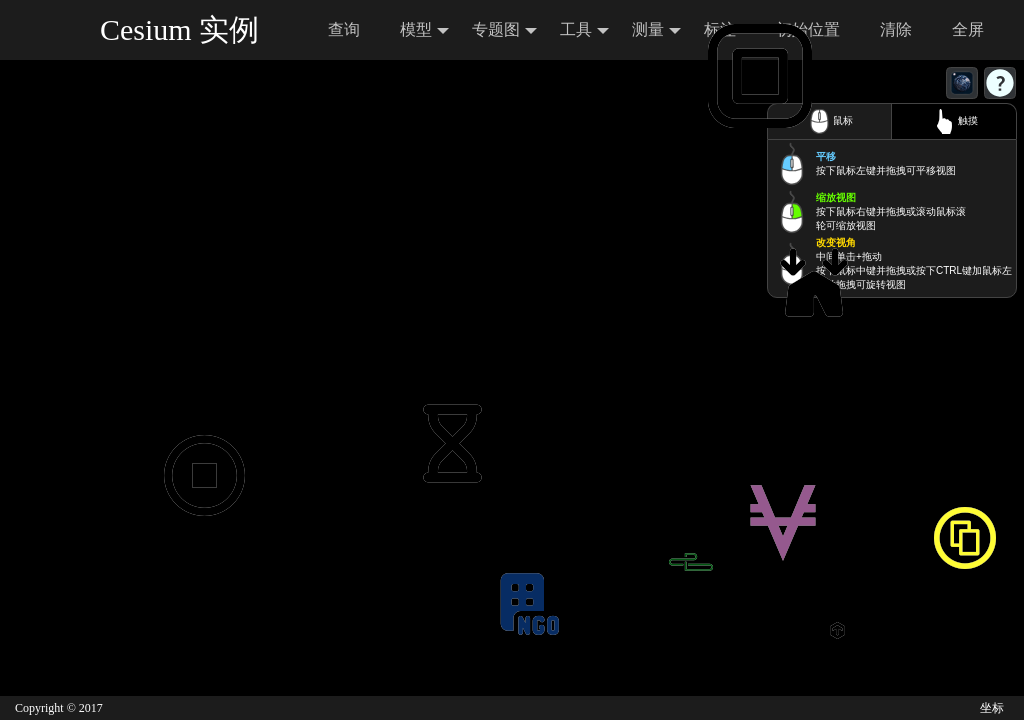 The height and width of the screenshot is (720, 1024). Describe the element at coordinates (783, 523) in the screenshot. I see `viacoin cryptocurrency logo` at that location.